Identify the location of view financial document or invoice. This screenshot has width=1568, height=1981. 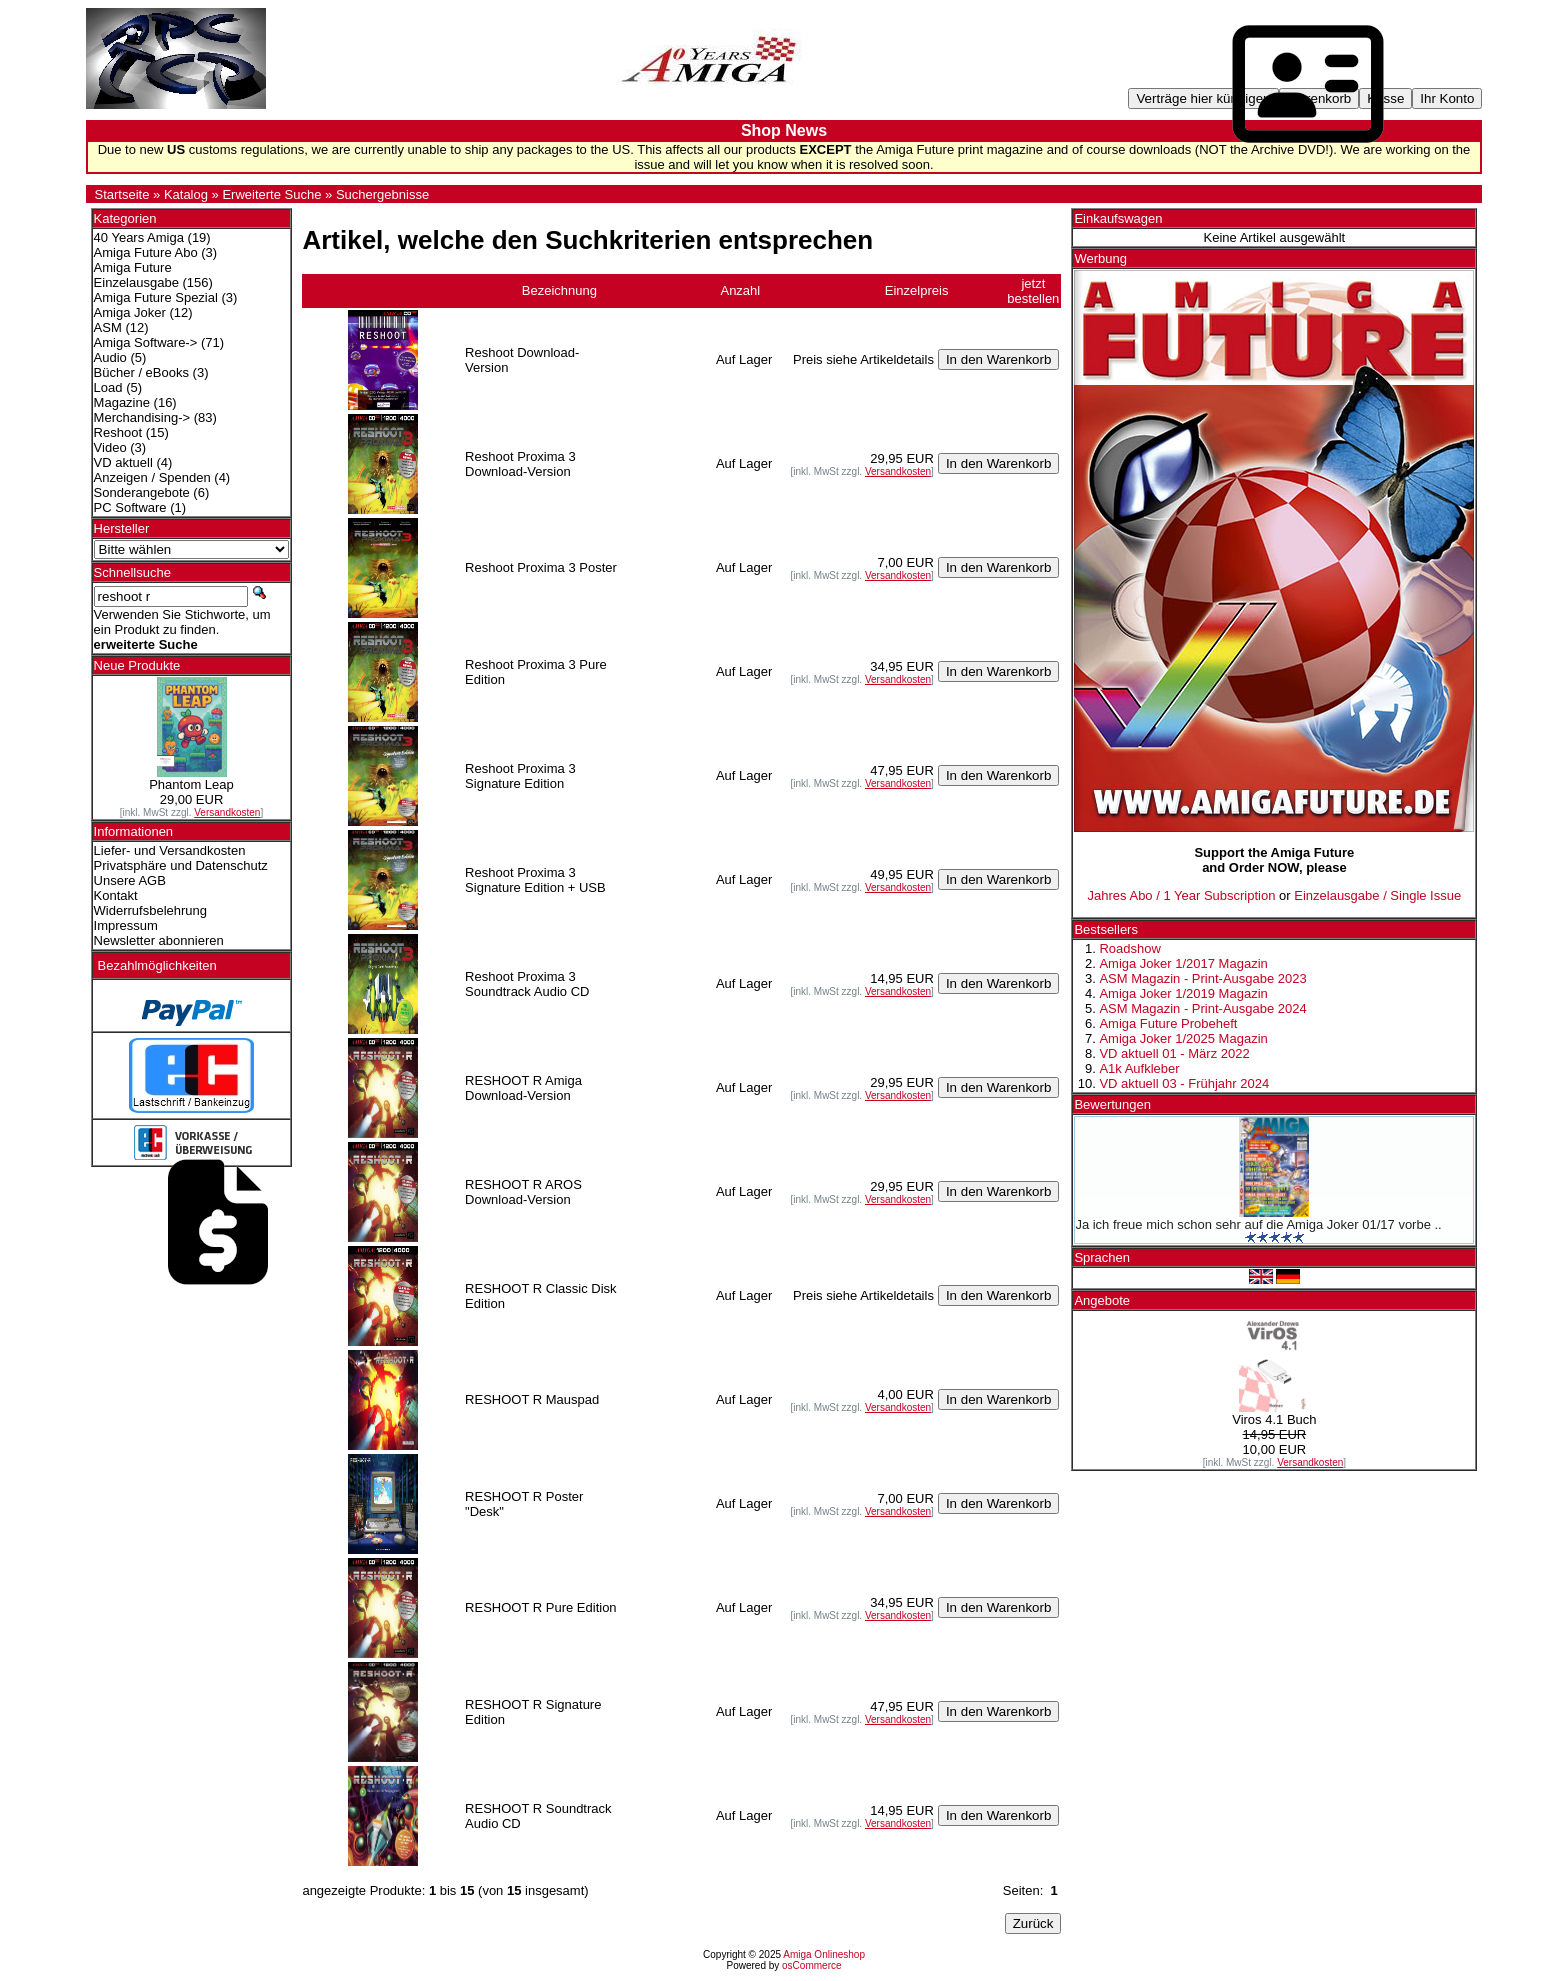
(218, 1222).